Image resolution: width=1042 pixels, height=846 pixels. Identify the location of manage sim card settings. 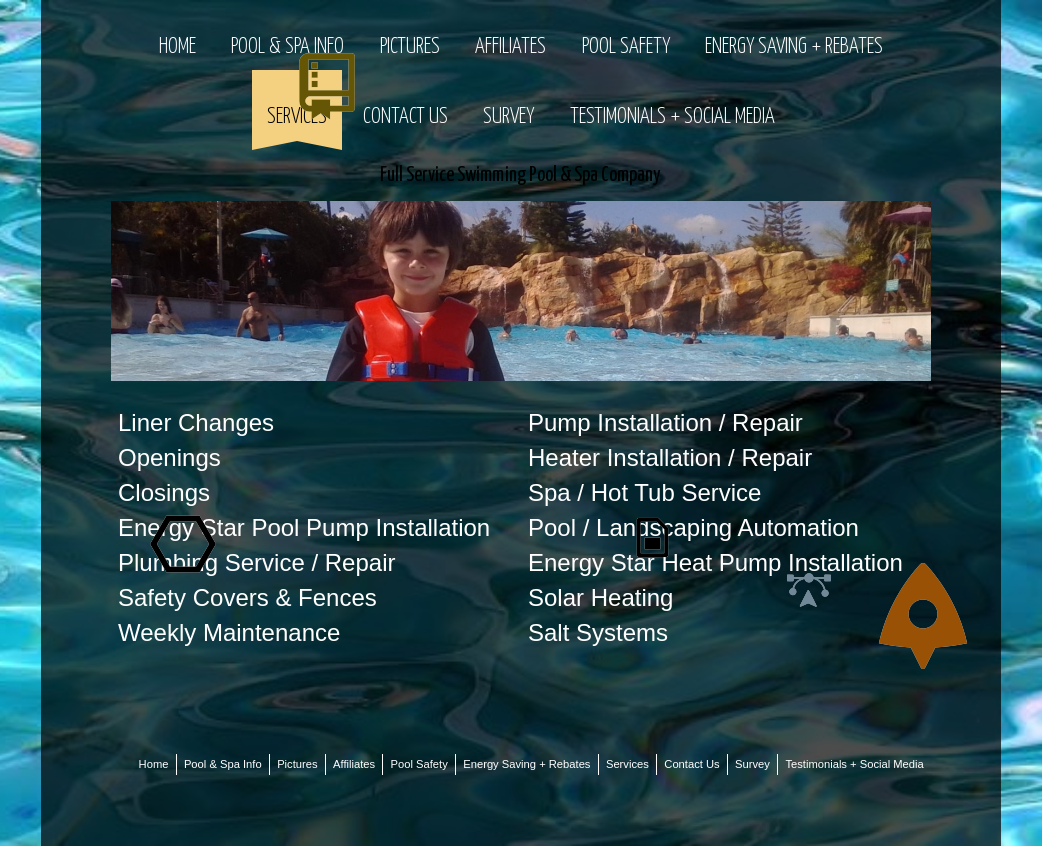
(652, 537).